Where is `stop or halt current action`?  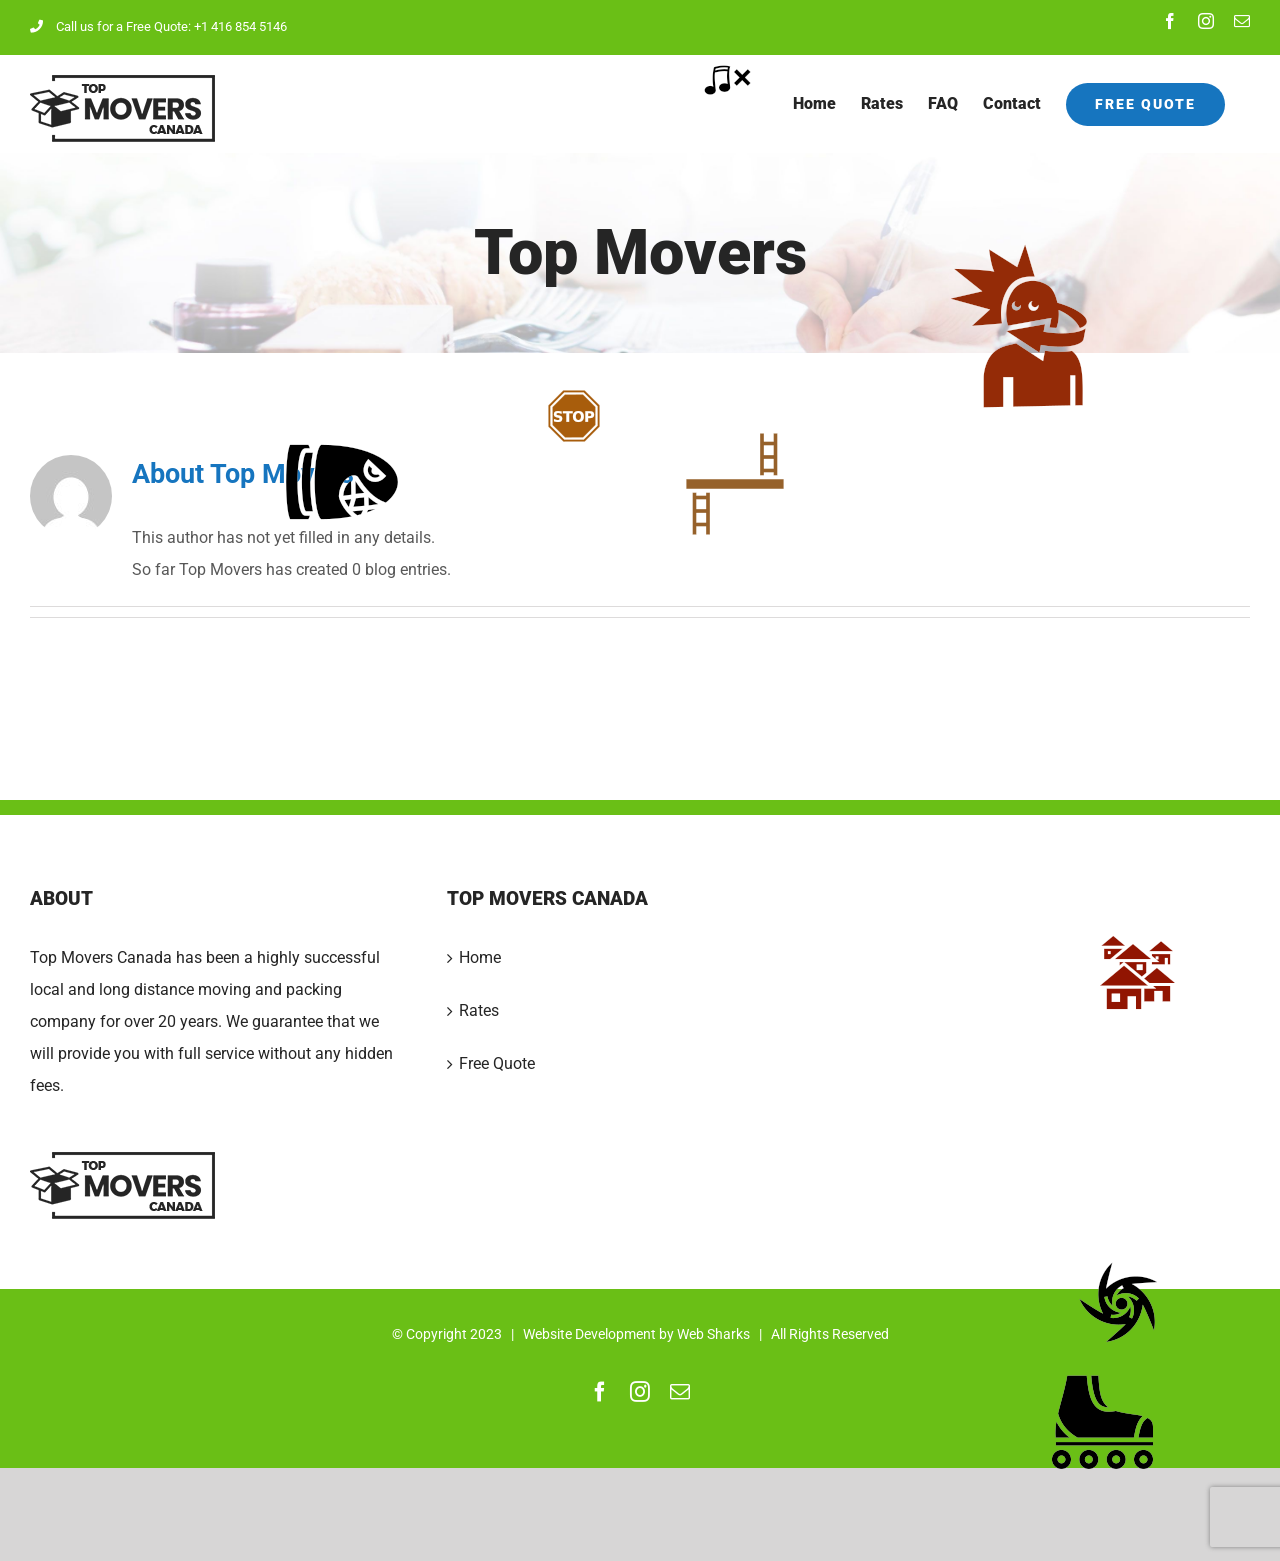
stop or halt current action is located at coordinates (574, 416).